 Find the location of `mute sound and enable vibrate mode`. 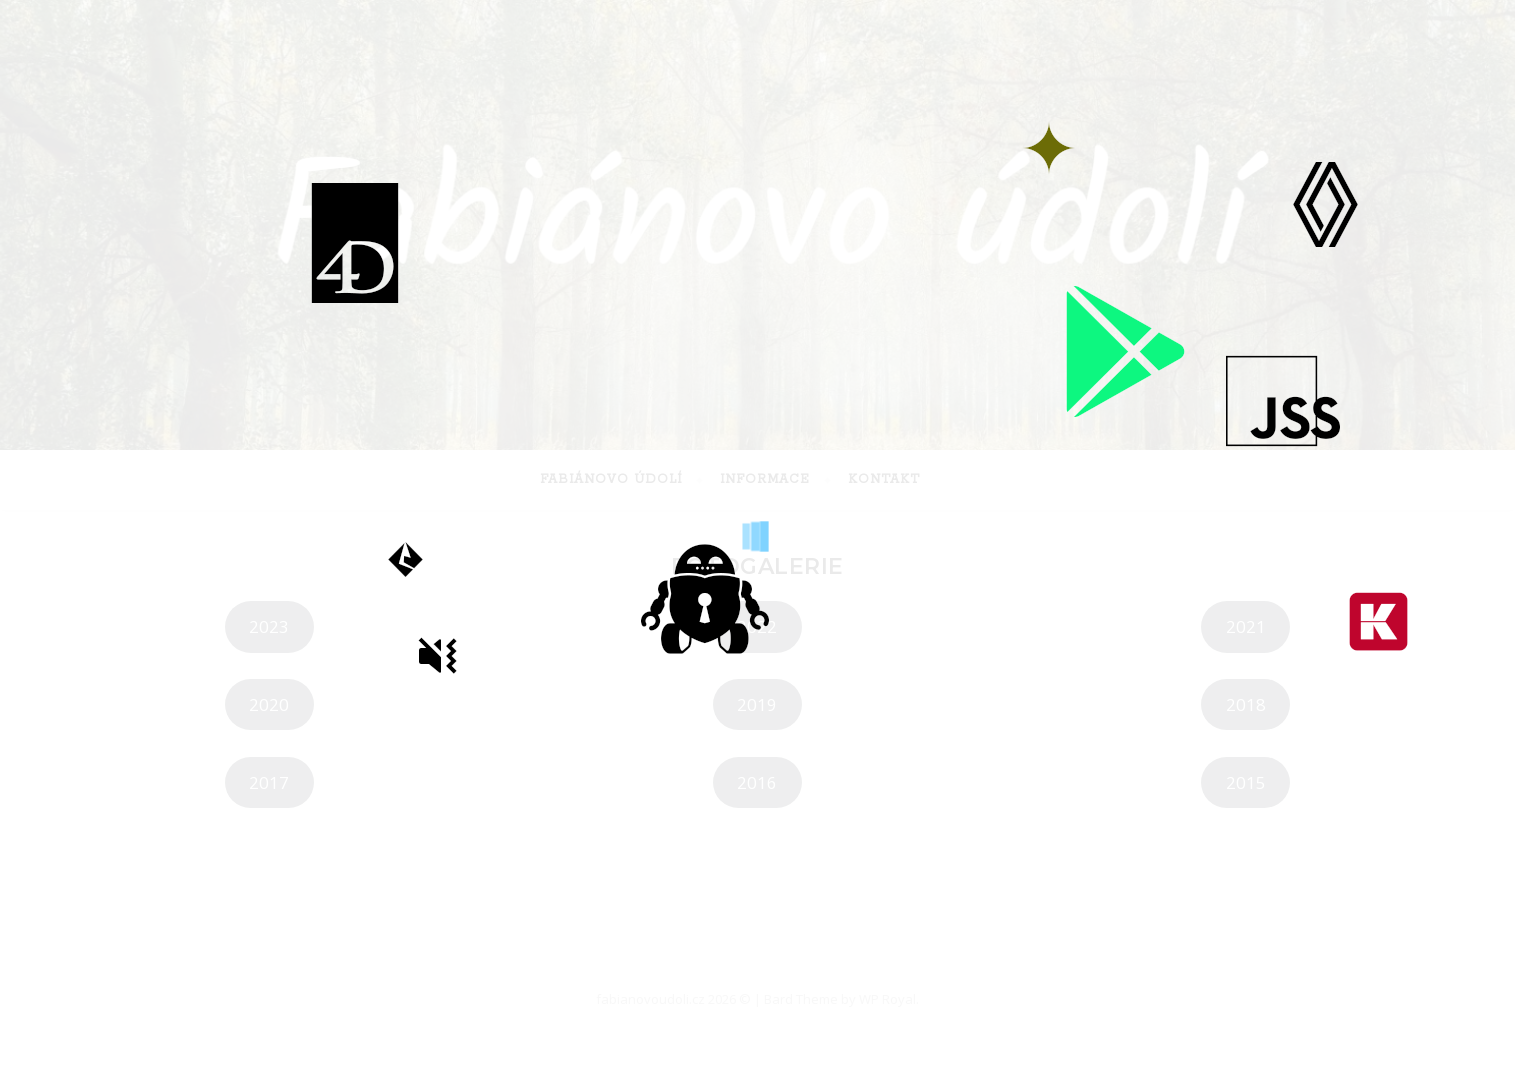

mute sound and enable vibrate mode is located at coordinates (439, 656).